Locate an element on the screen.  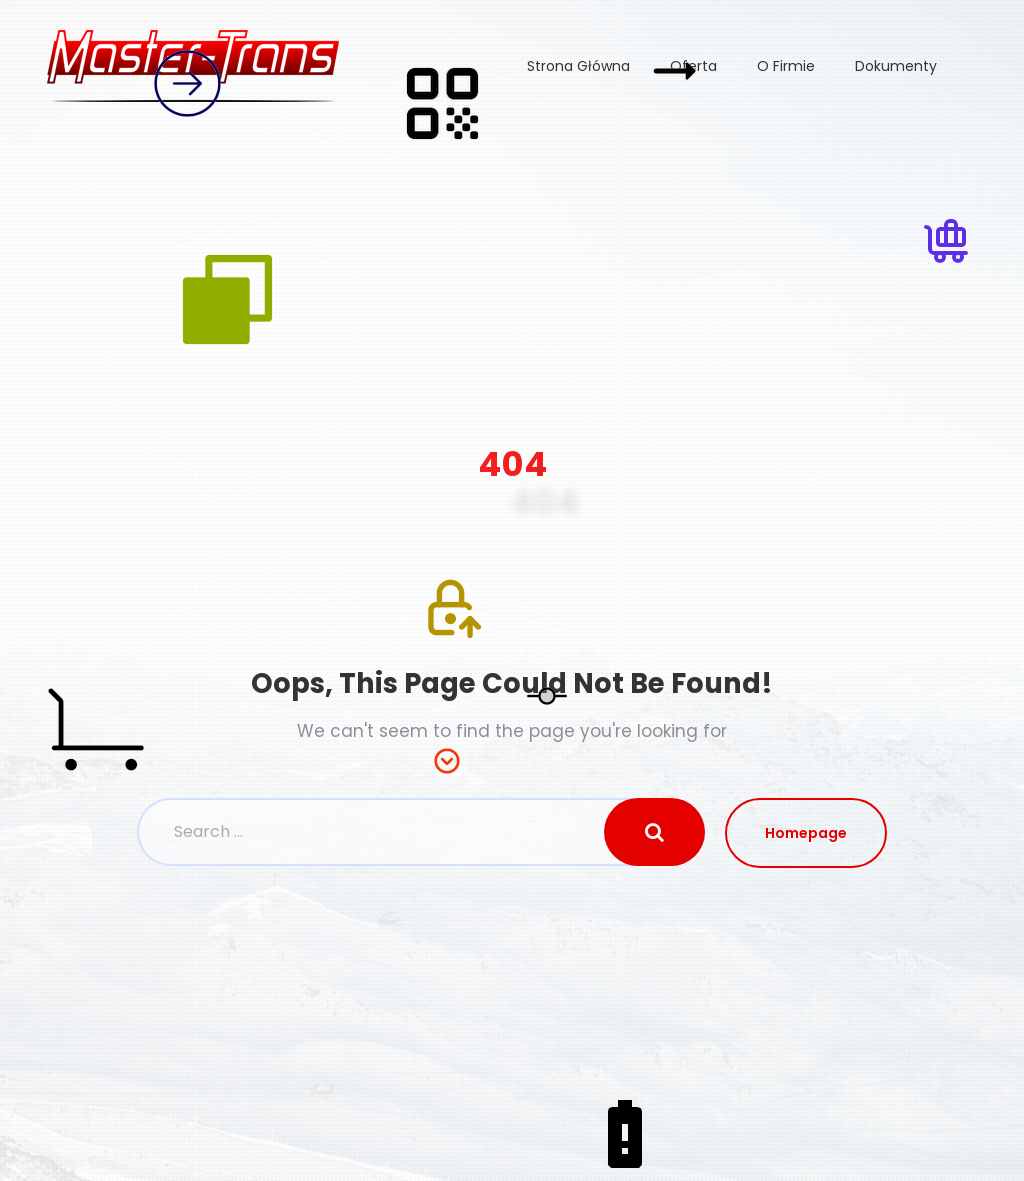
view shopping cart is located at coordinates (94, 724).